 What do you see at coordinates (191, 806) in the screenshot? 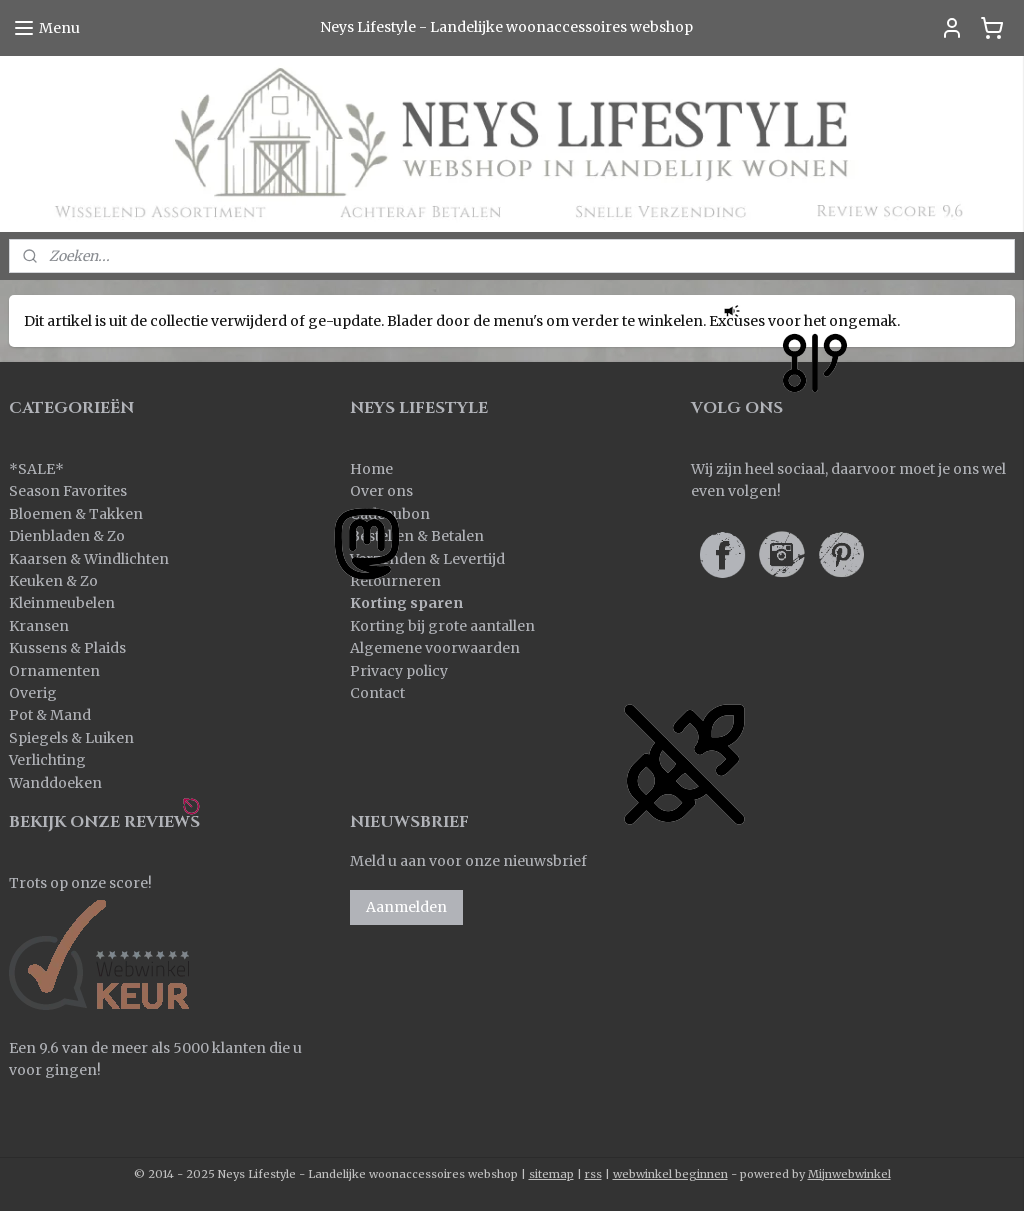
I see `navigate back or return to previous screen` at bounding box center [191, 806].